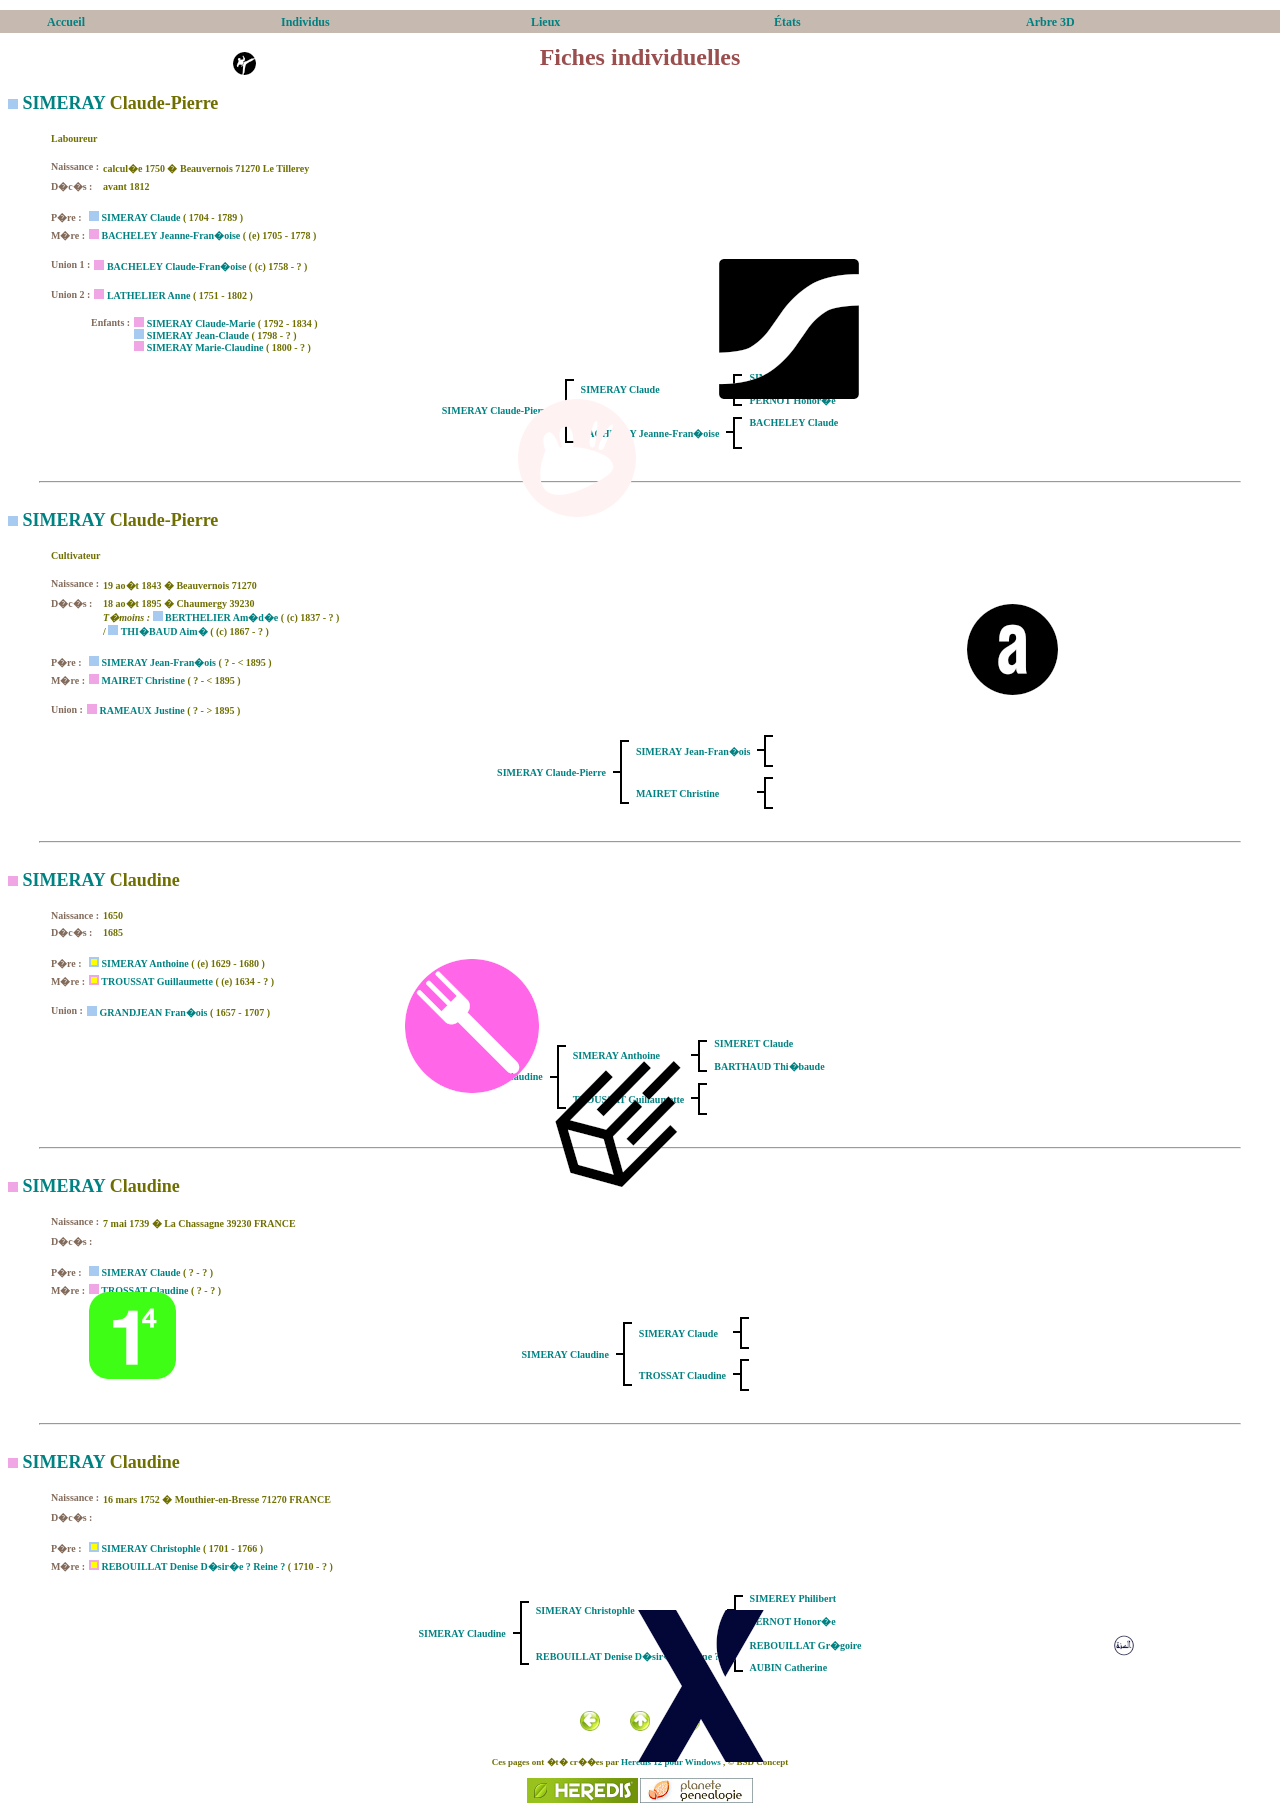 The width and height of the screenshot is (1280, 1805). What do you see at coordinates (789, 329) in the screenshot?
I see `open statista website or app` at bounding box center [789, 329].